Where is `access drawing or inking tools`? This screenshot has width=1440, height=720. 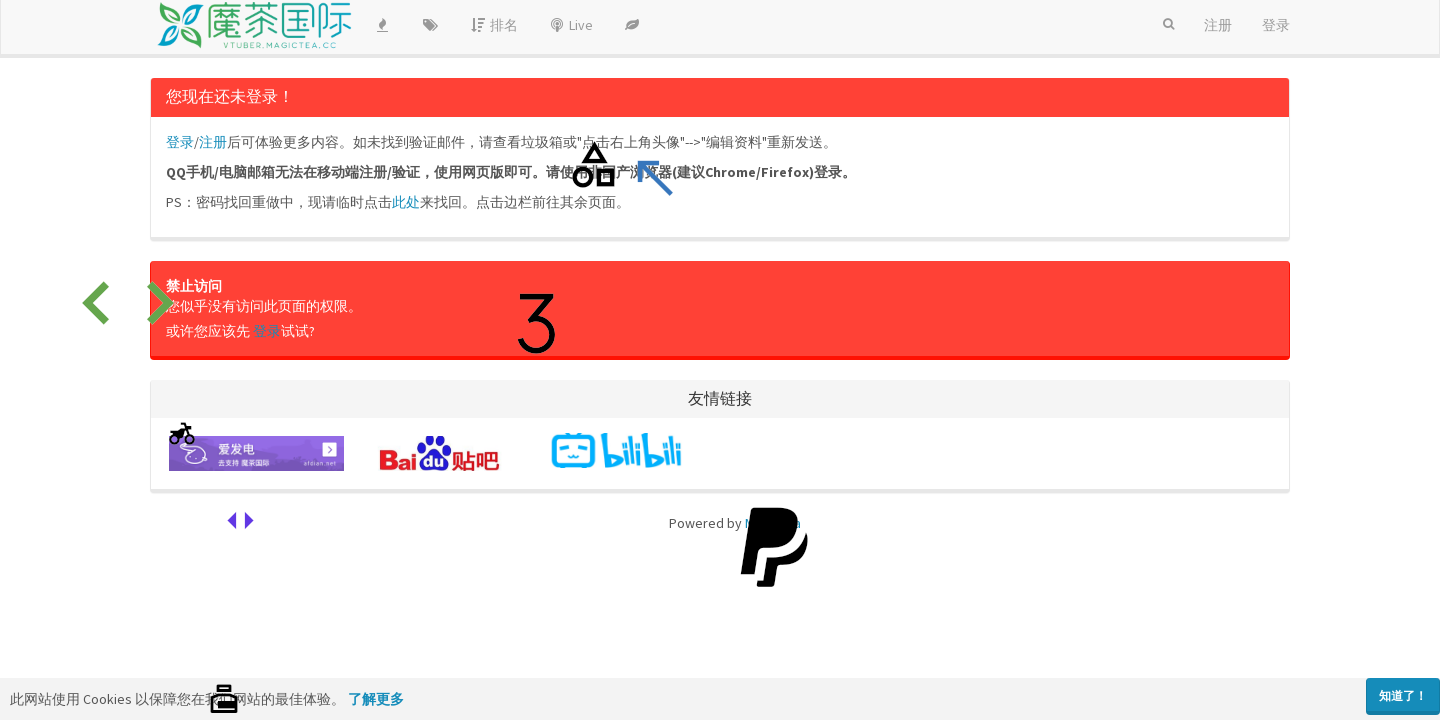
access drawing or inking tools is located at coordinates (224, 698).